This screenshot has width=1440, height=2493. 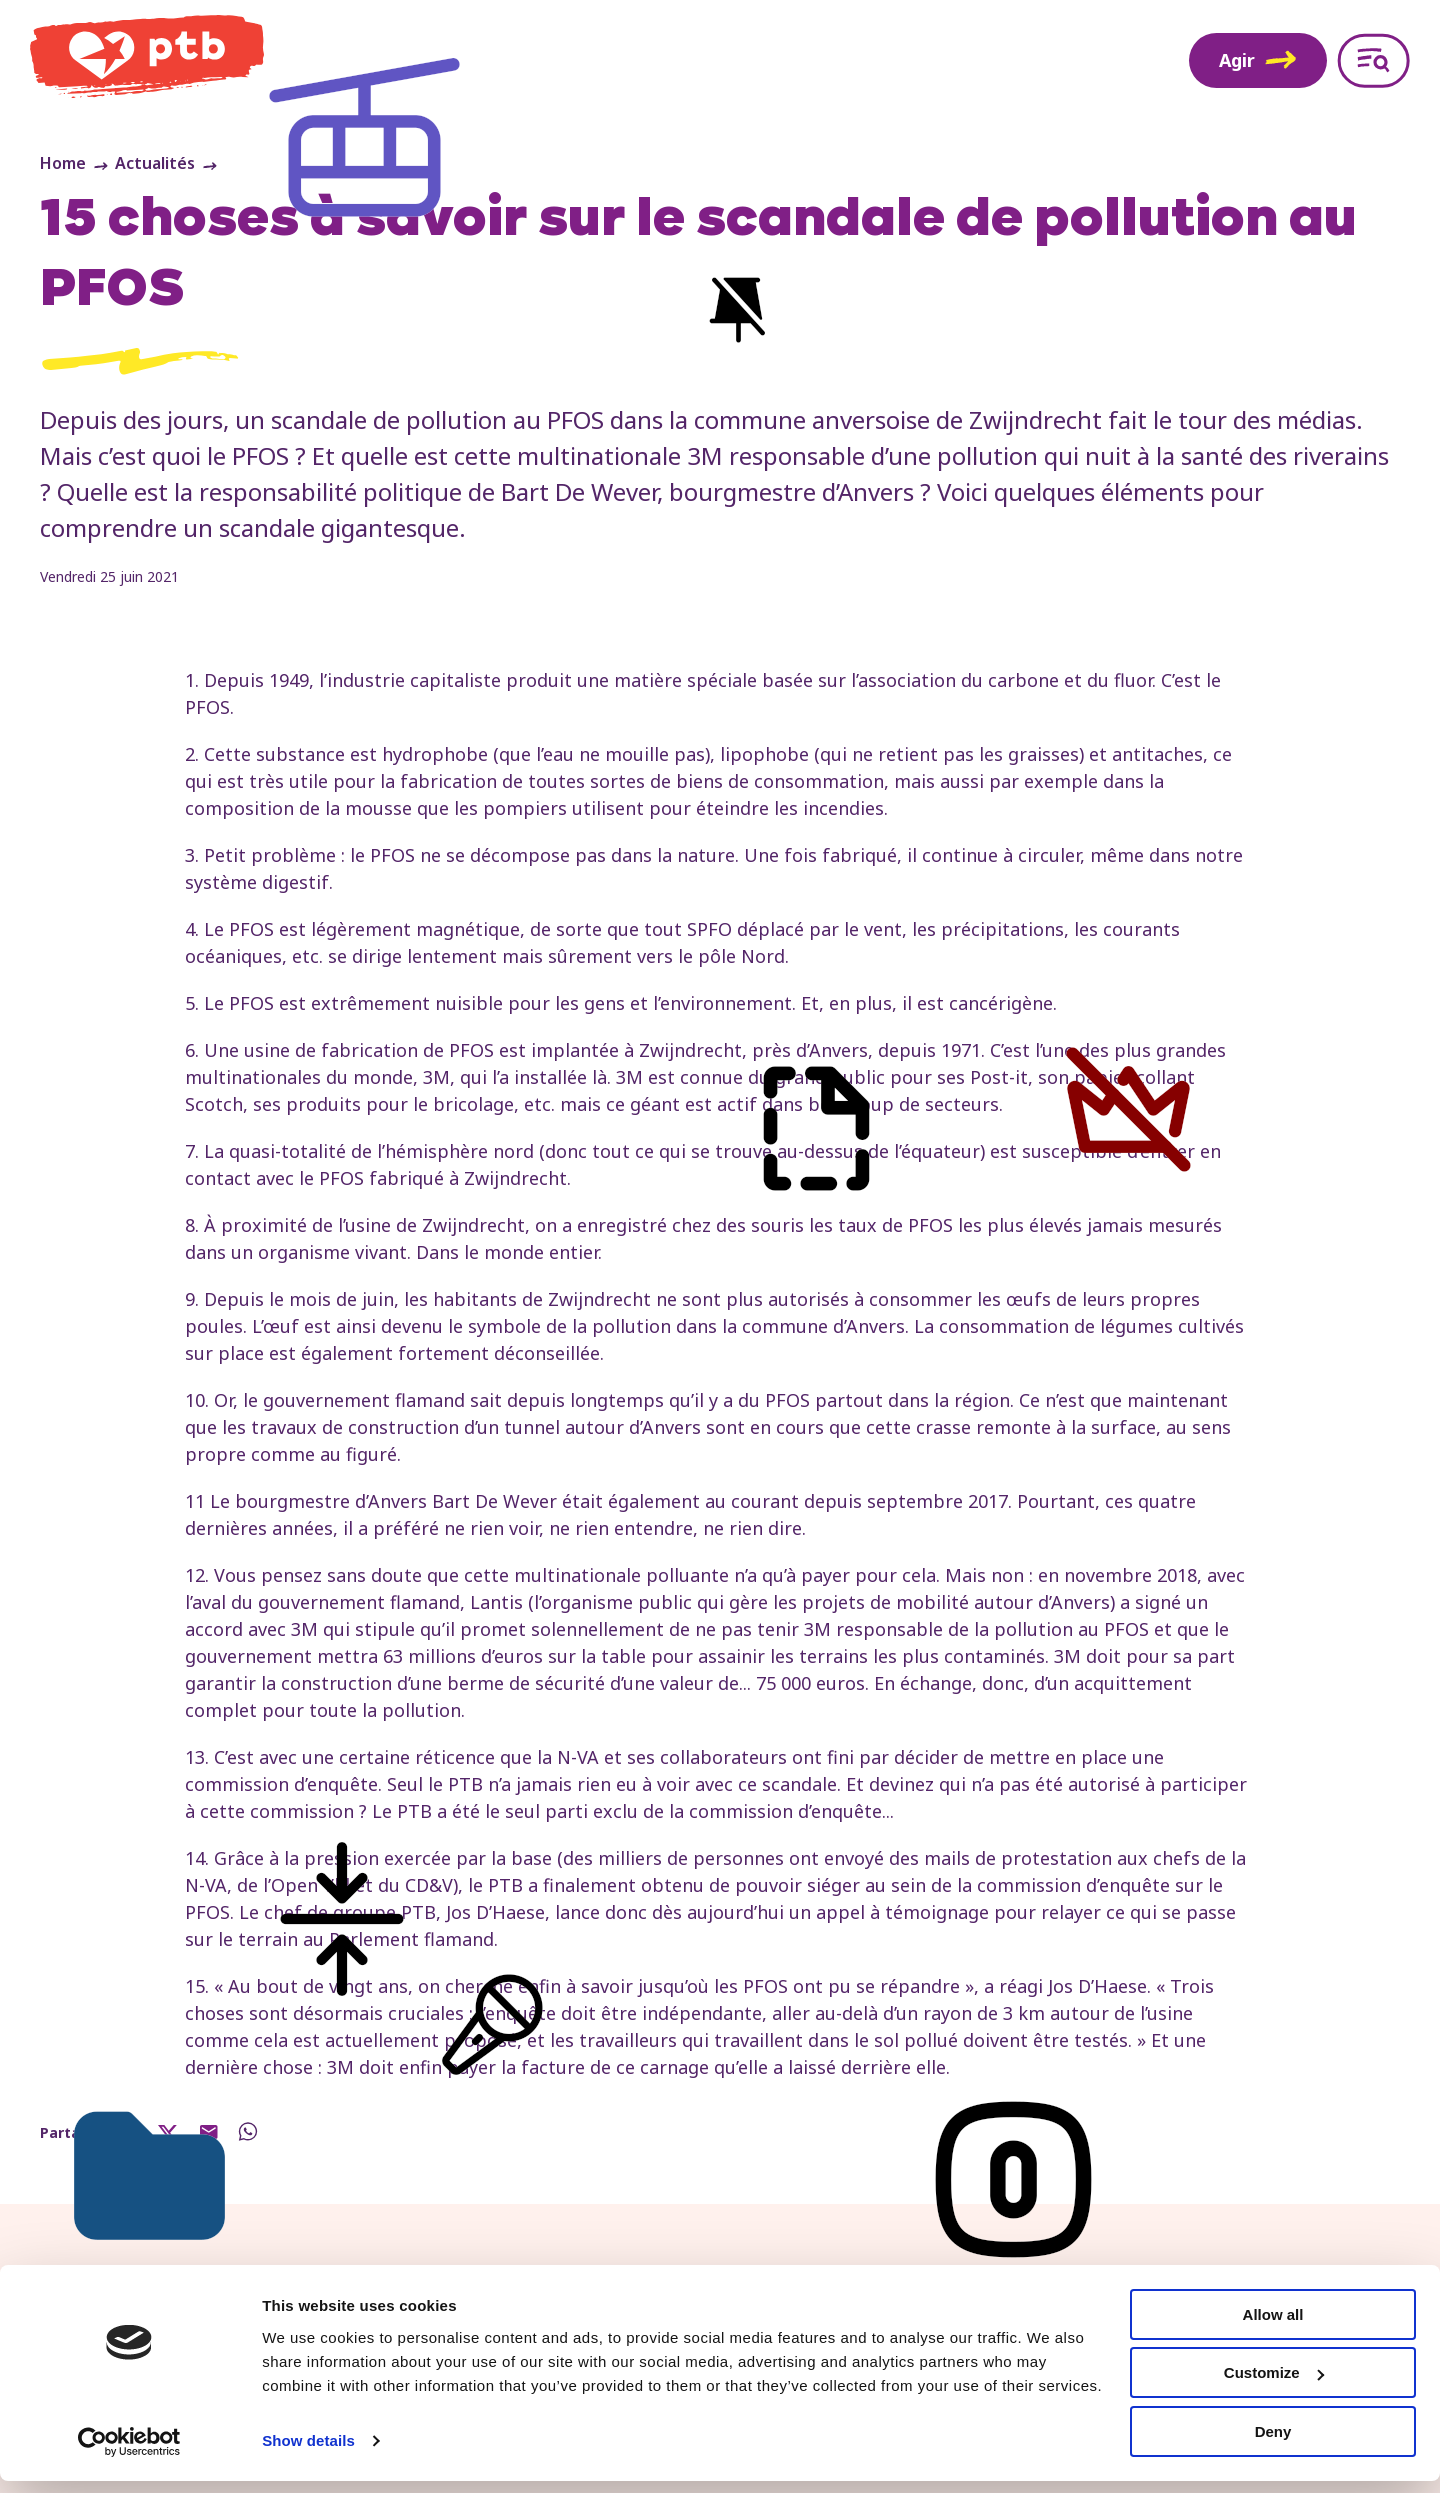 I want to click on access cable car or gondola transit information, so click(x=364, y=140).